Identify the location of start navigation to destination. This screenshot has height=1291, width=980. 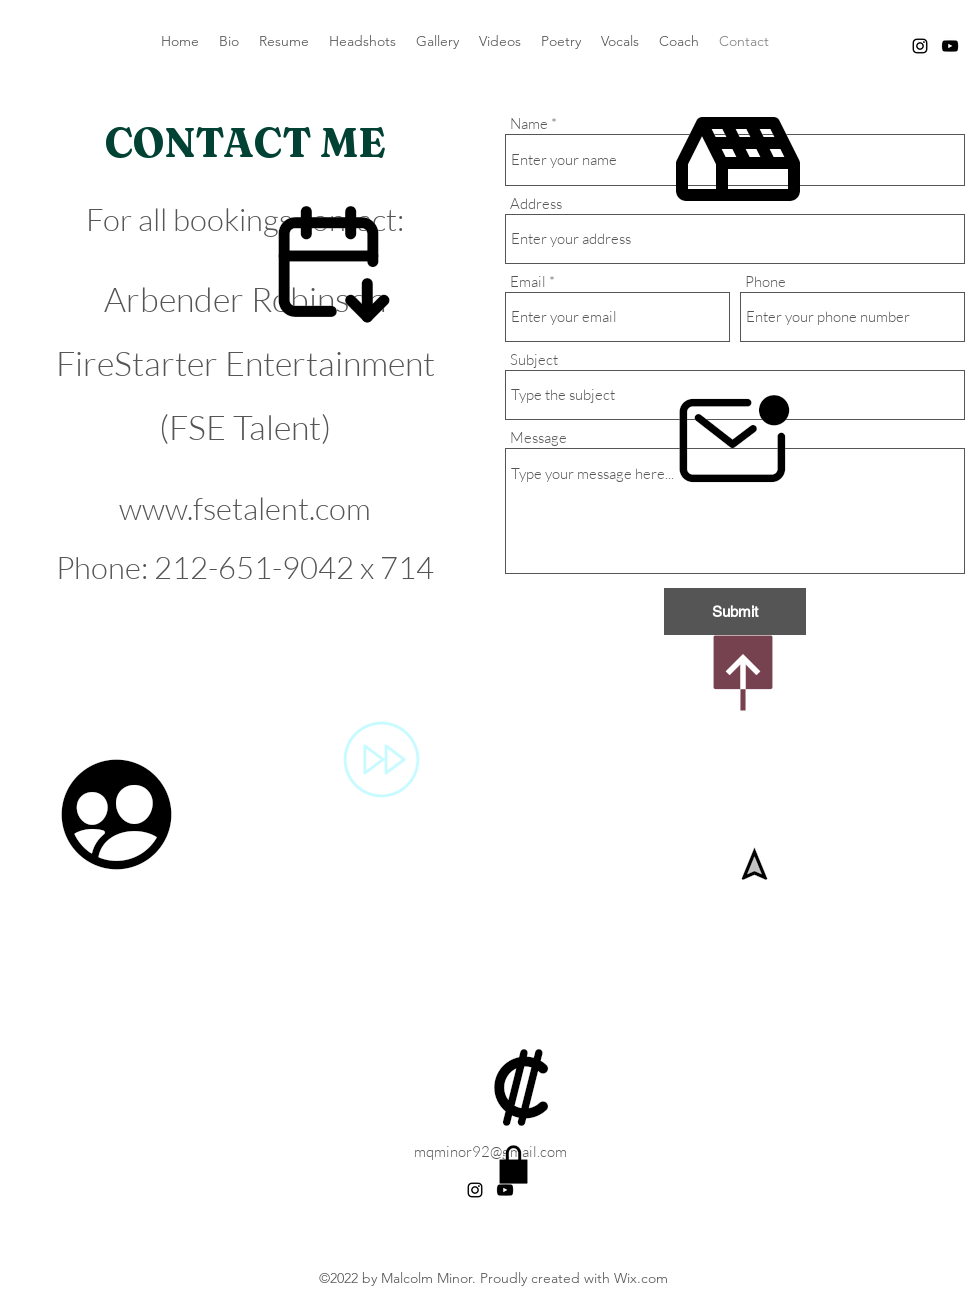
(754, 864).